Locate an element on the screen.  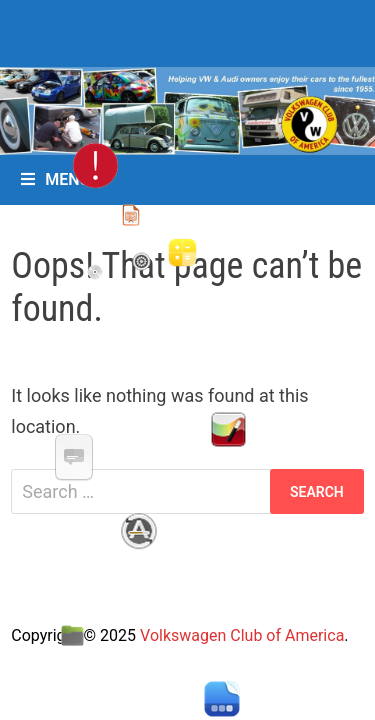
open winetricks application is located at coordinates (228, 429).